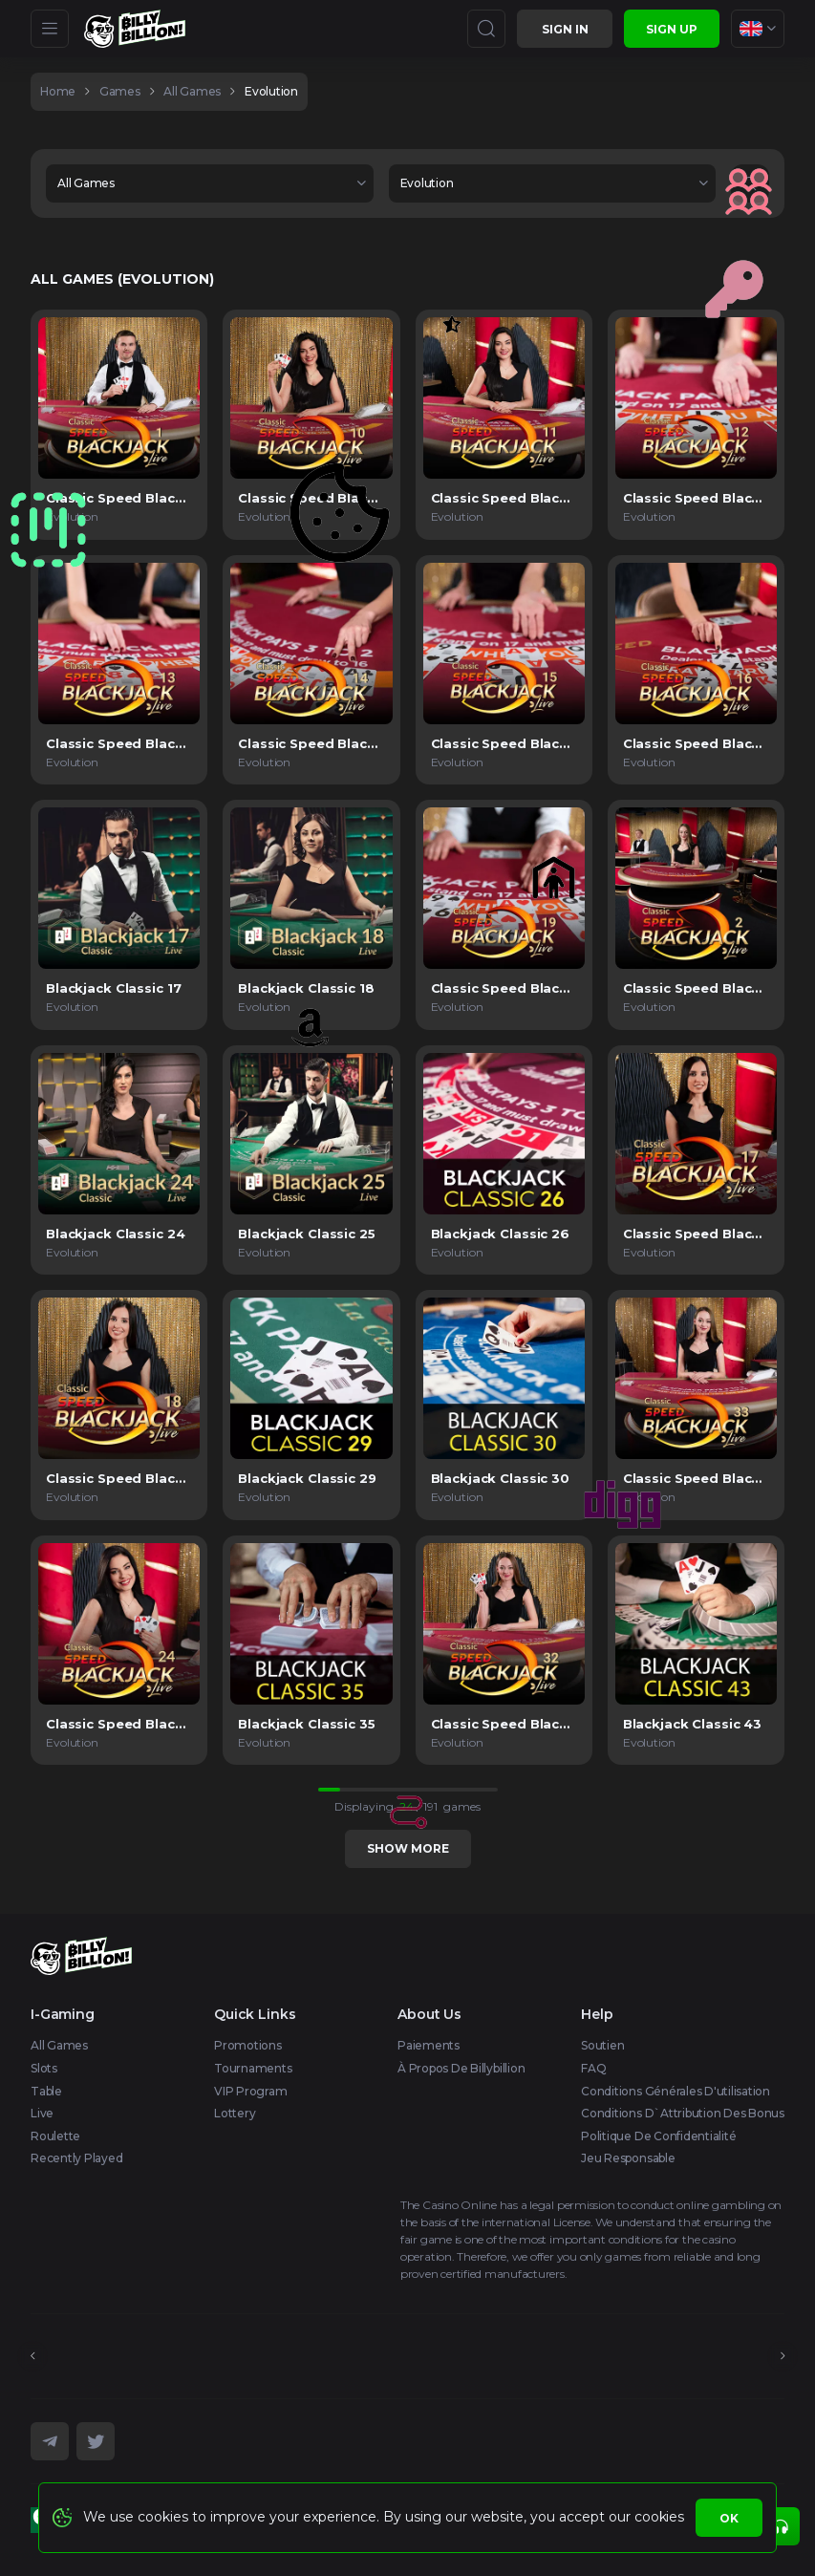 Image resolution: width=815 pixels, height=2576 pixels. What do you see at coordinates (553, 877) in the screenshot?
I see `find shelter or emergency housing` at bounding box center [553, 877].